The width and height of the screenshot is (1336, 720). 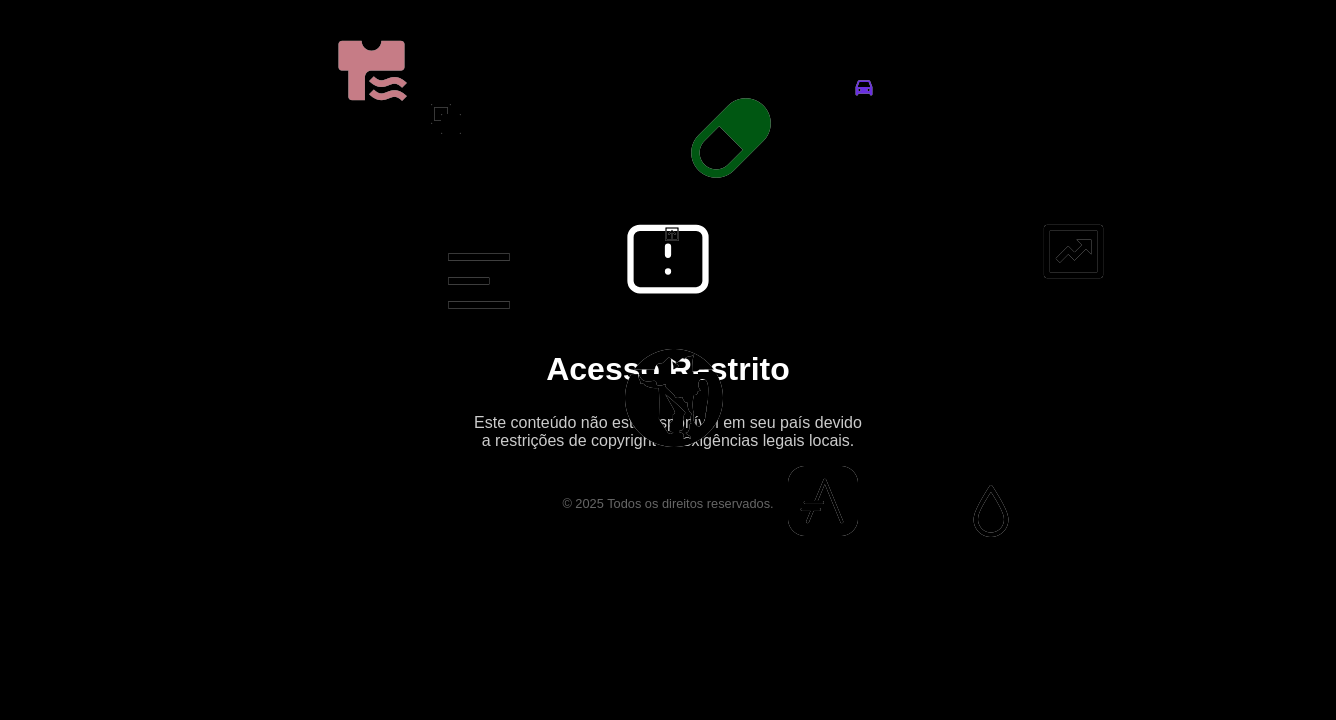 What do you see at coordinates (446, 119) in the screenshot?
I see `send selected object backward one layer` at bounding box center [446, 119].